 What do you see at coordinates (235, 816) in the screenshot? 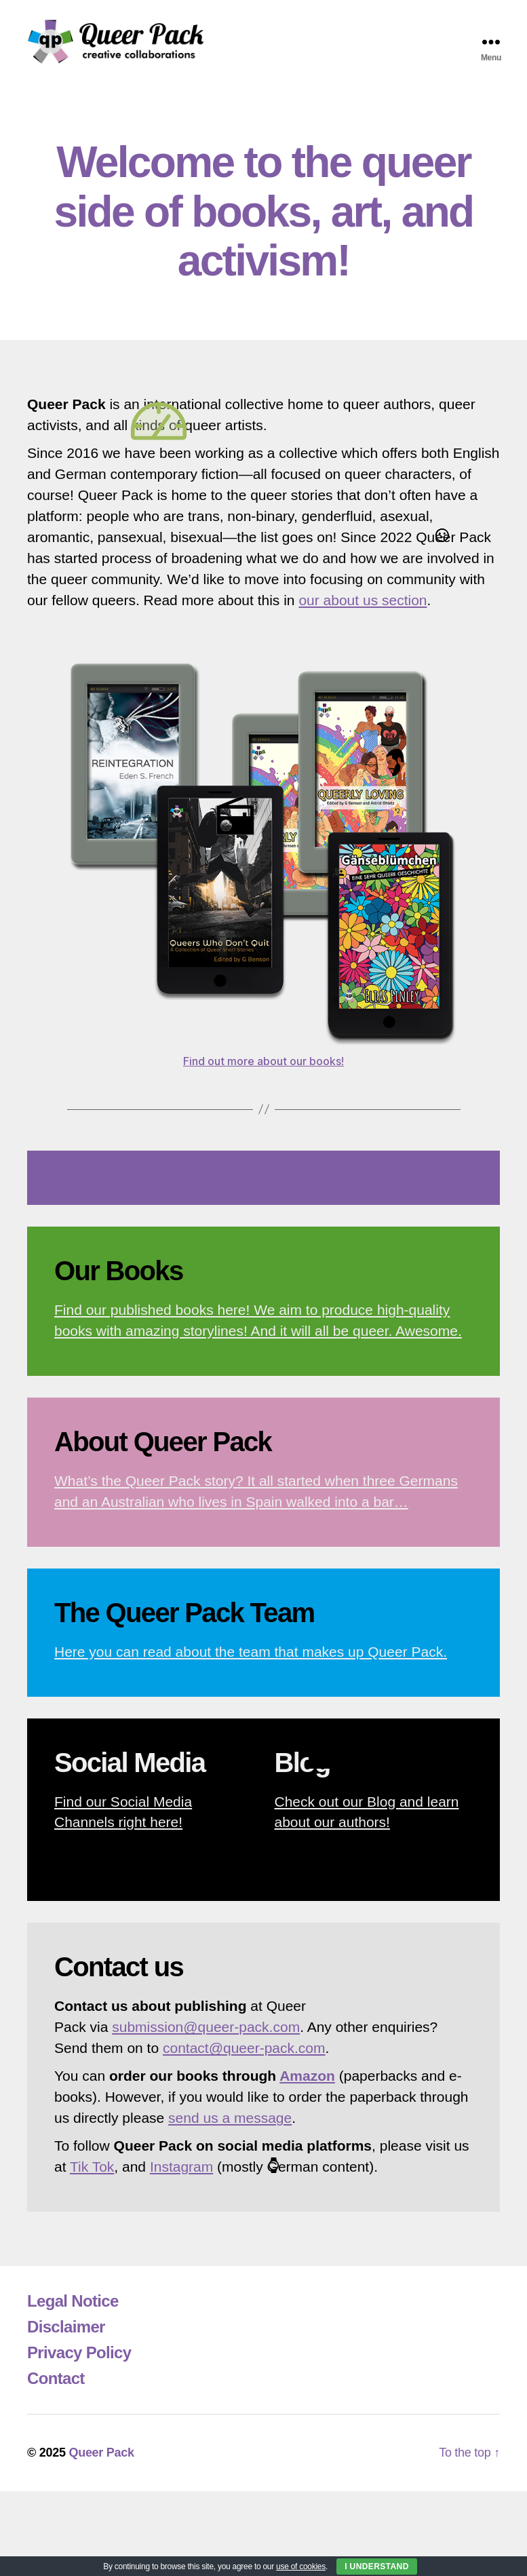
I see `open radio or audio streaming` at bounding box center [235, 816].